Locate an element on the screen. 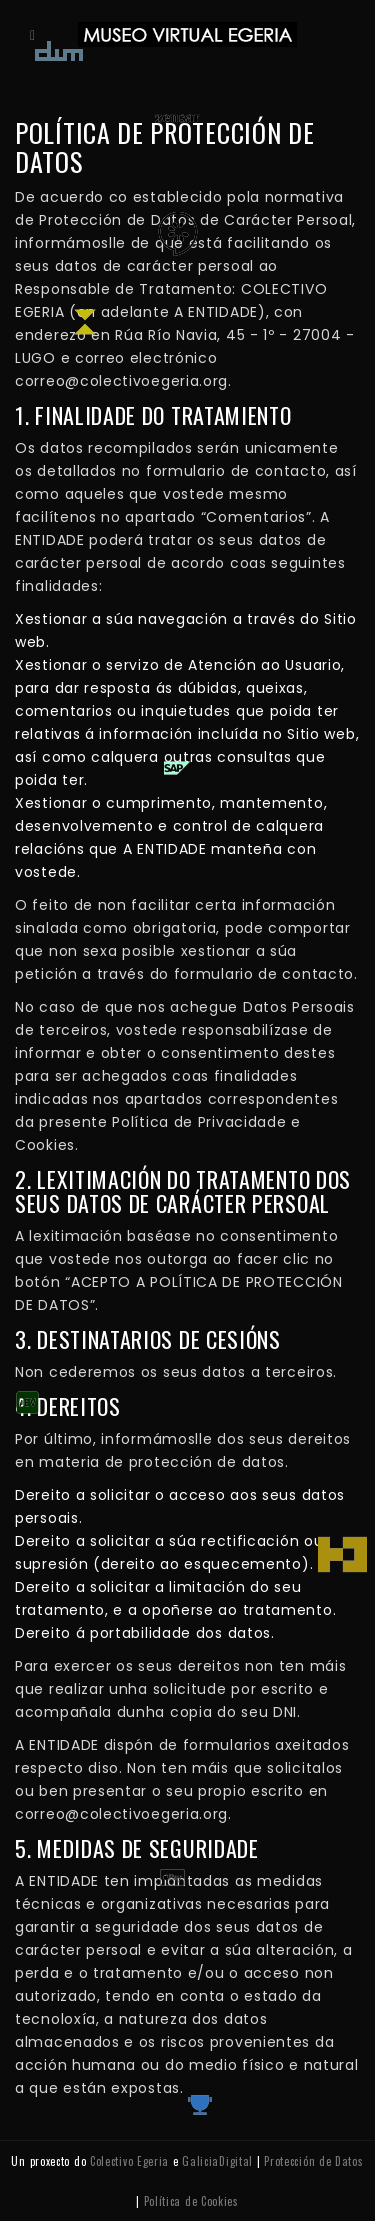 Image resolution: width=375 pixels, height=2221 pixels. cucumber testing framework logo is located at coordinates (178, 234).